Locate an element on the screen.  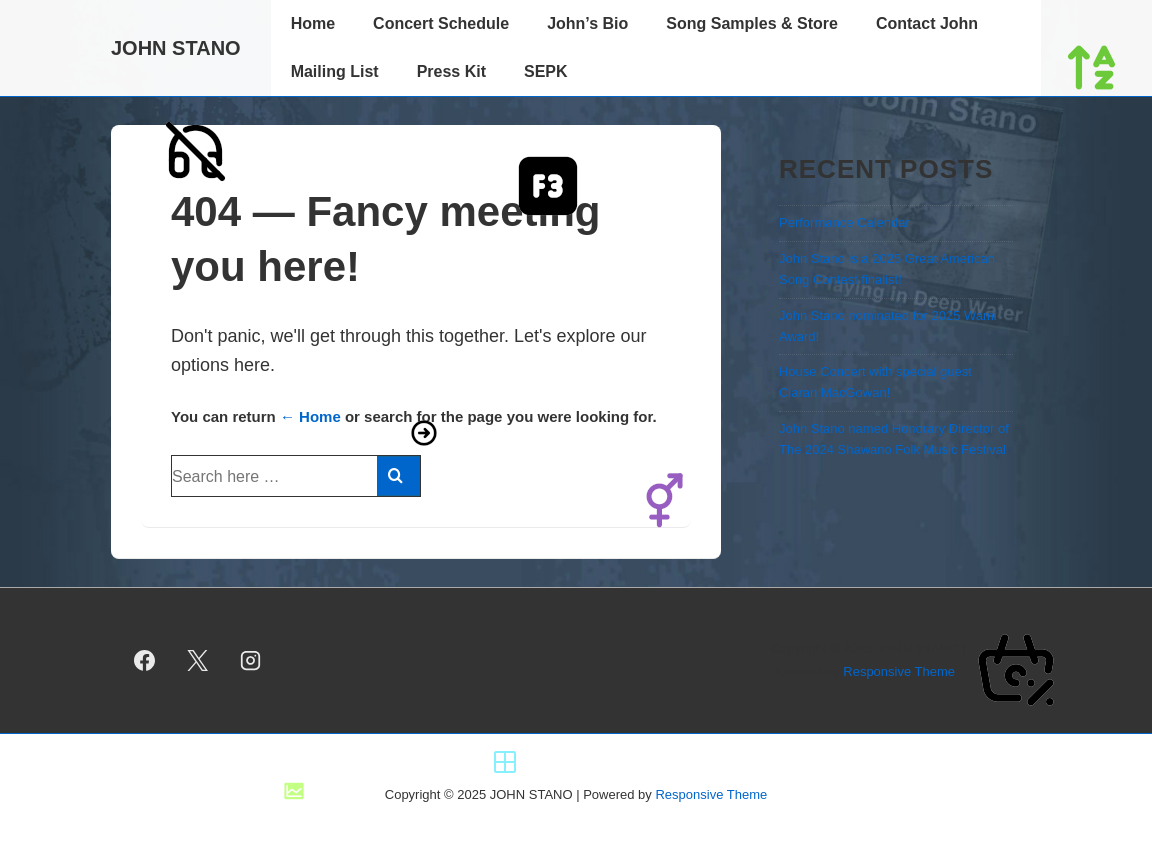
mute or disable audio output is located at coordinates (195, 151).